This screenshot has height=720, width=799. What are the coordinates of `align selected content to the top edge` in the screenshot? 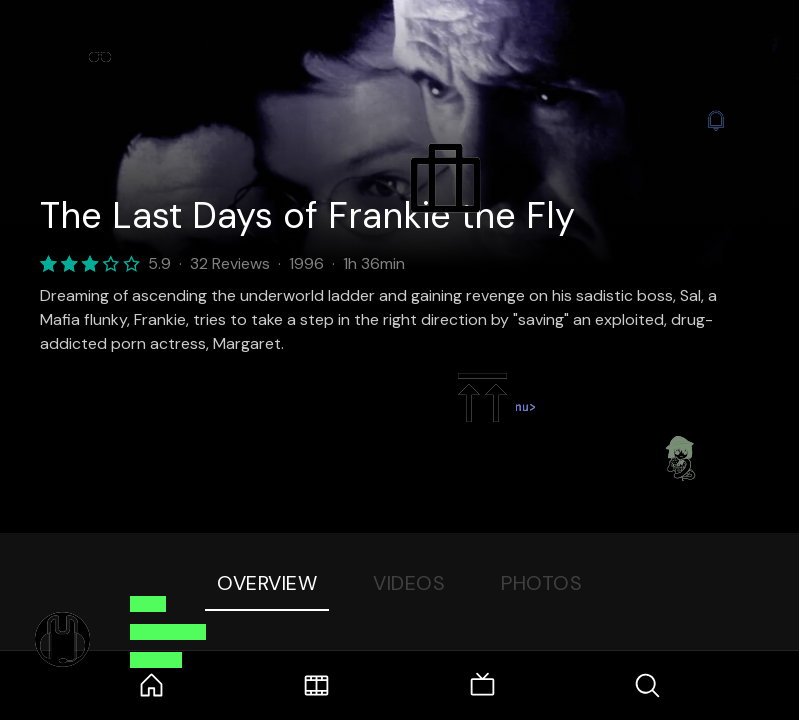 It's located at (482, 397).